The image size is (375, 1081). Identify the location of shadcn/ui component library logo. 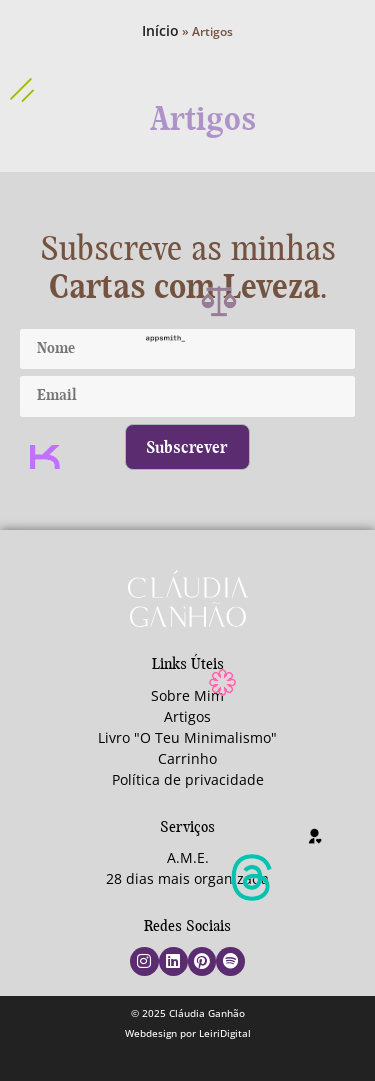
(22, 90).